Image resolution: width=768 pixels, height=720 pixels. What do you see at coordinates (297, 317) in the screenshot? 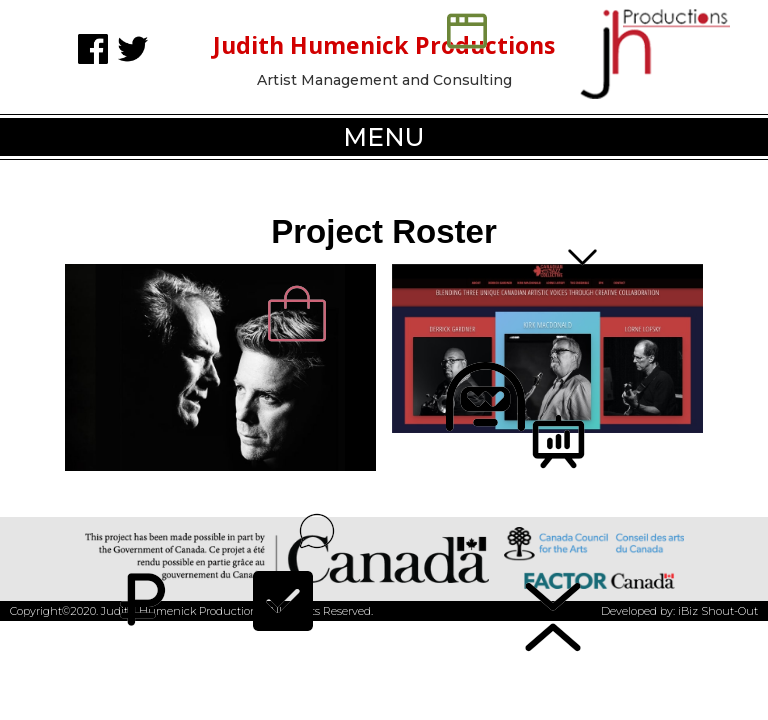
I see `view your shopping bag` at bounding box center [297, 317].